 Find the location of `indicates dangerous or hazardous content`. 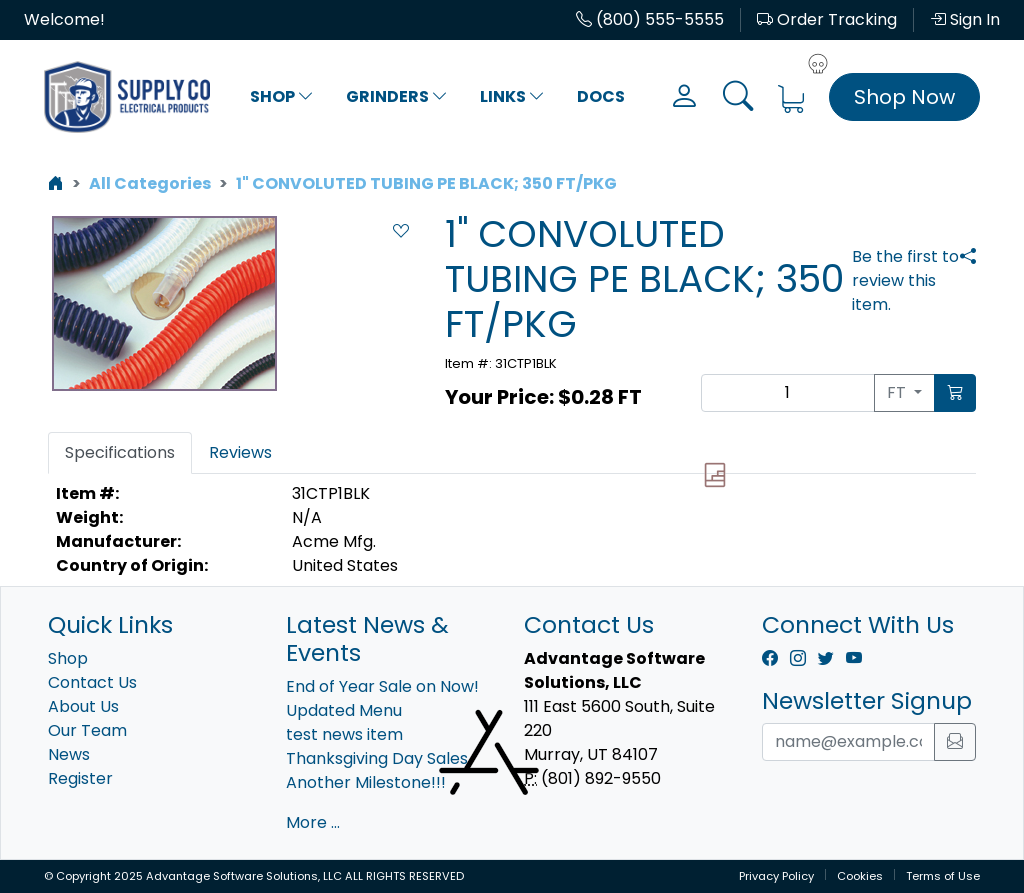

indicates dangerous or hazardous content is located at coordinates (818, 64).